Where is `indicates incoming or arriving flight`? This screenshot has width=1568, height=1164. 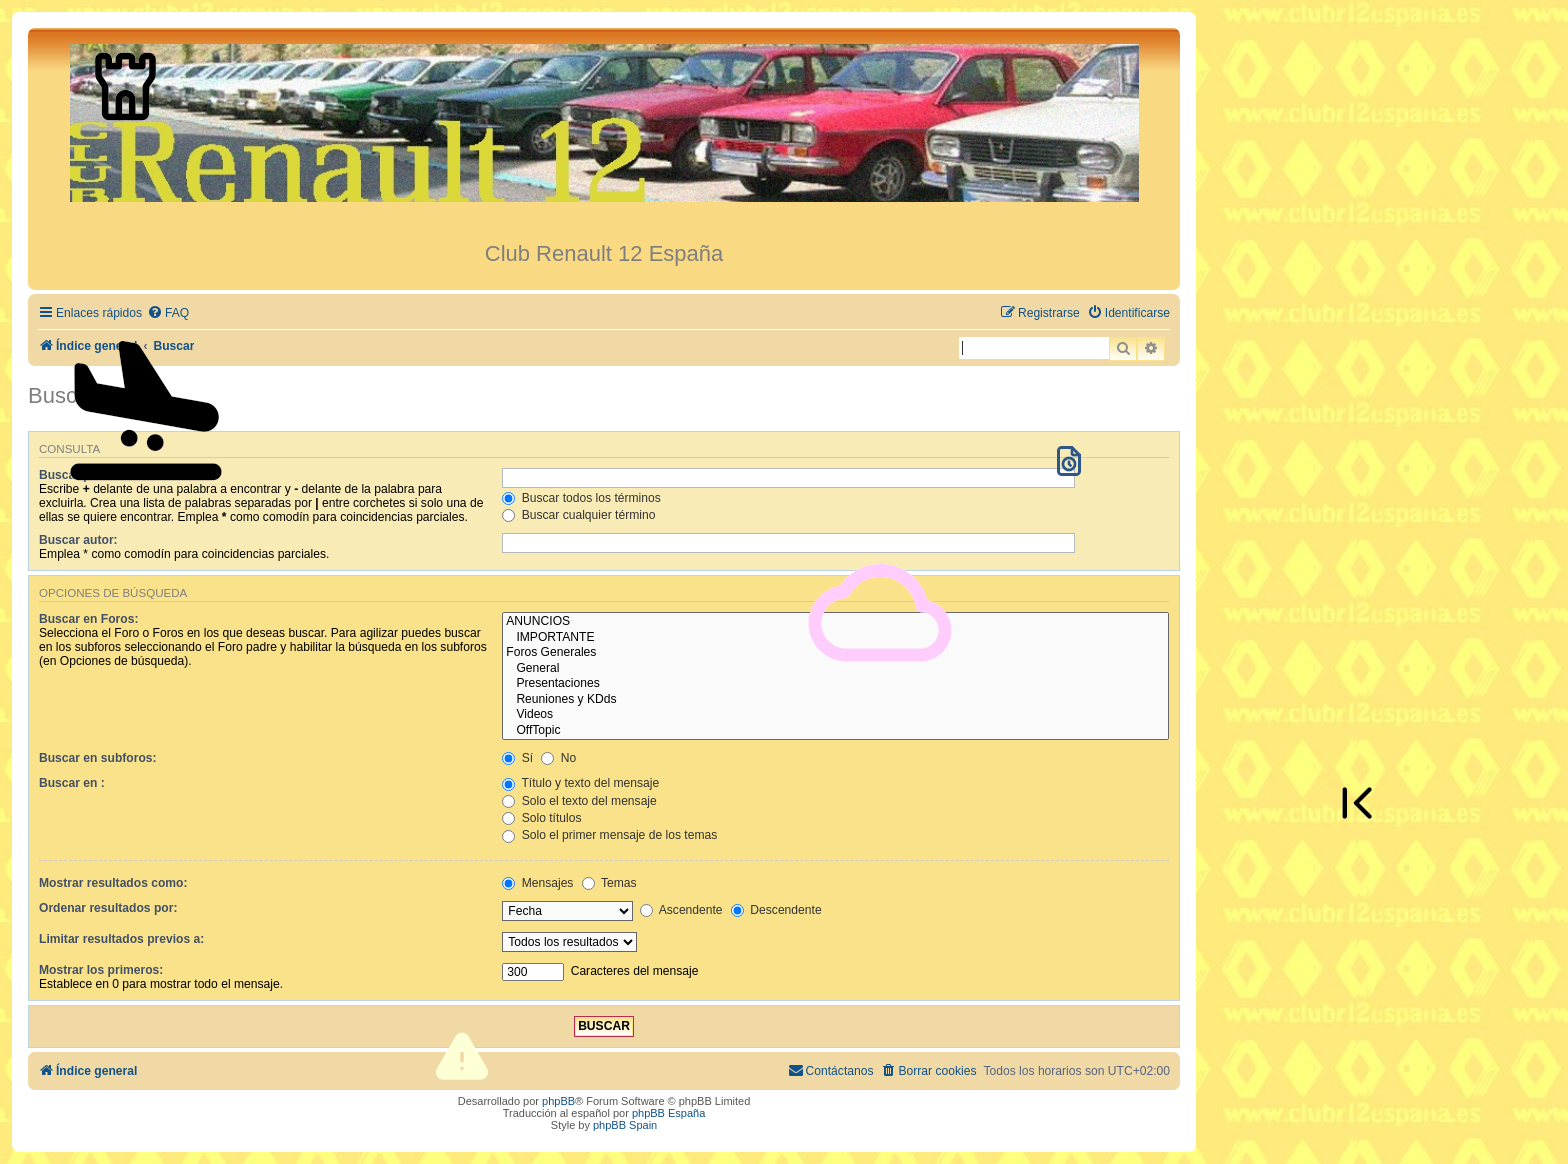 indicates incoming or arriving flight is located at coordinates (146, 413).